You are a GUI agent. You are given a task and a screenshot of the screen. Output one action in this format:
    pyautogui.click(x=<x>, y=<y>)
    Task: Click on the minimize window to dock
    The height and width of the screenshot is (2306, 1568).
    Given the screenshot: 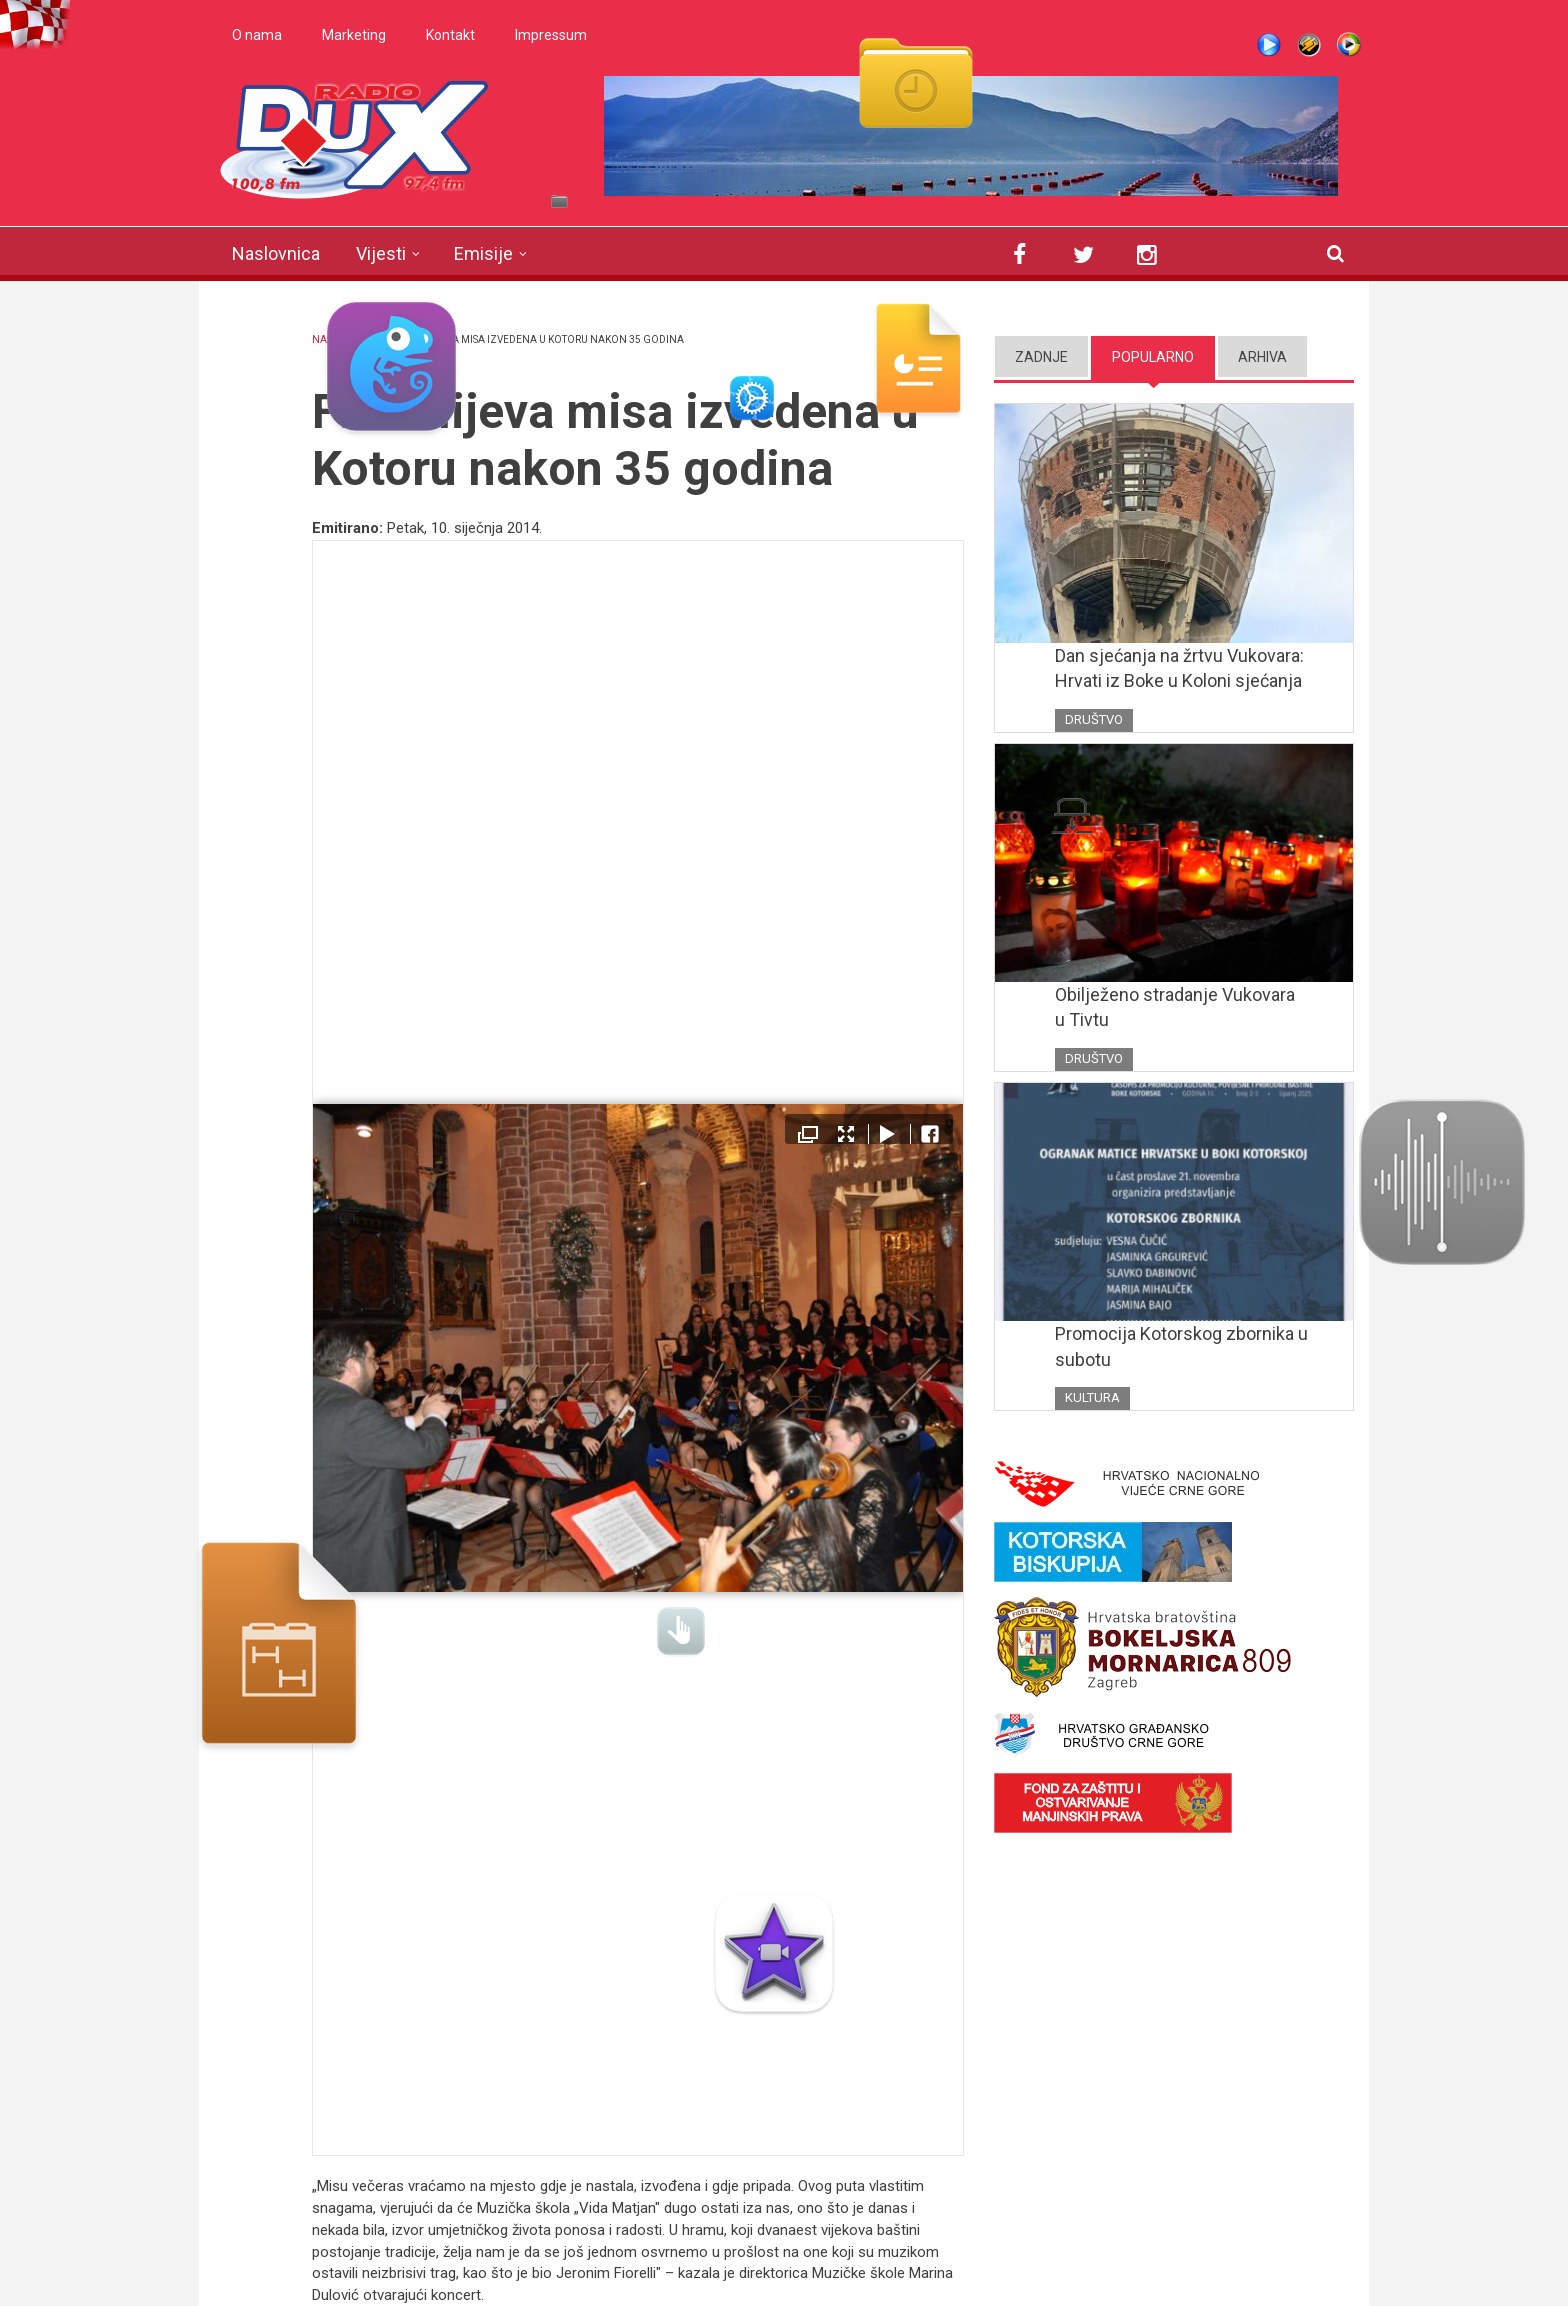 What is the action you would take?
    pyautogui.click(x=1072, y=816)
    